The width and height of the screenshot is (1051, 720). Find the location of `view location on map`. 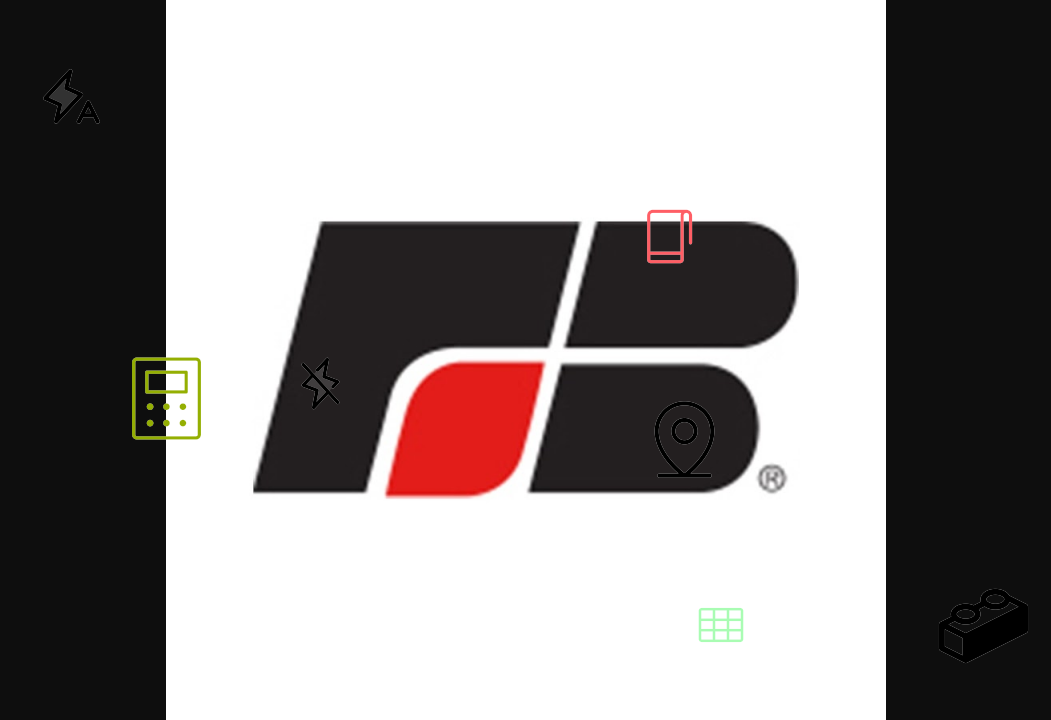

view location on map is located at coordinates (684, 439).